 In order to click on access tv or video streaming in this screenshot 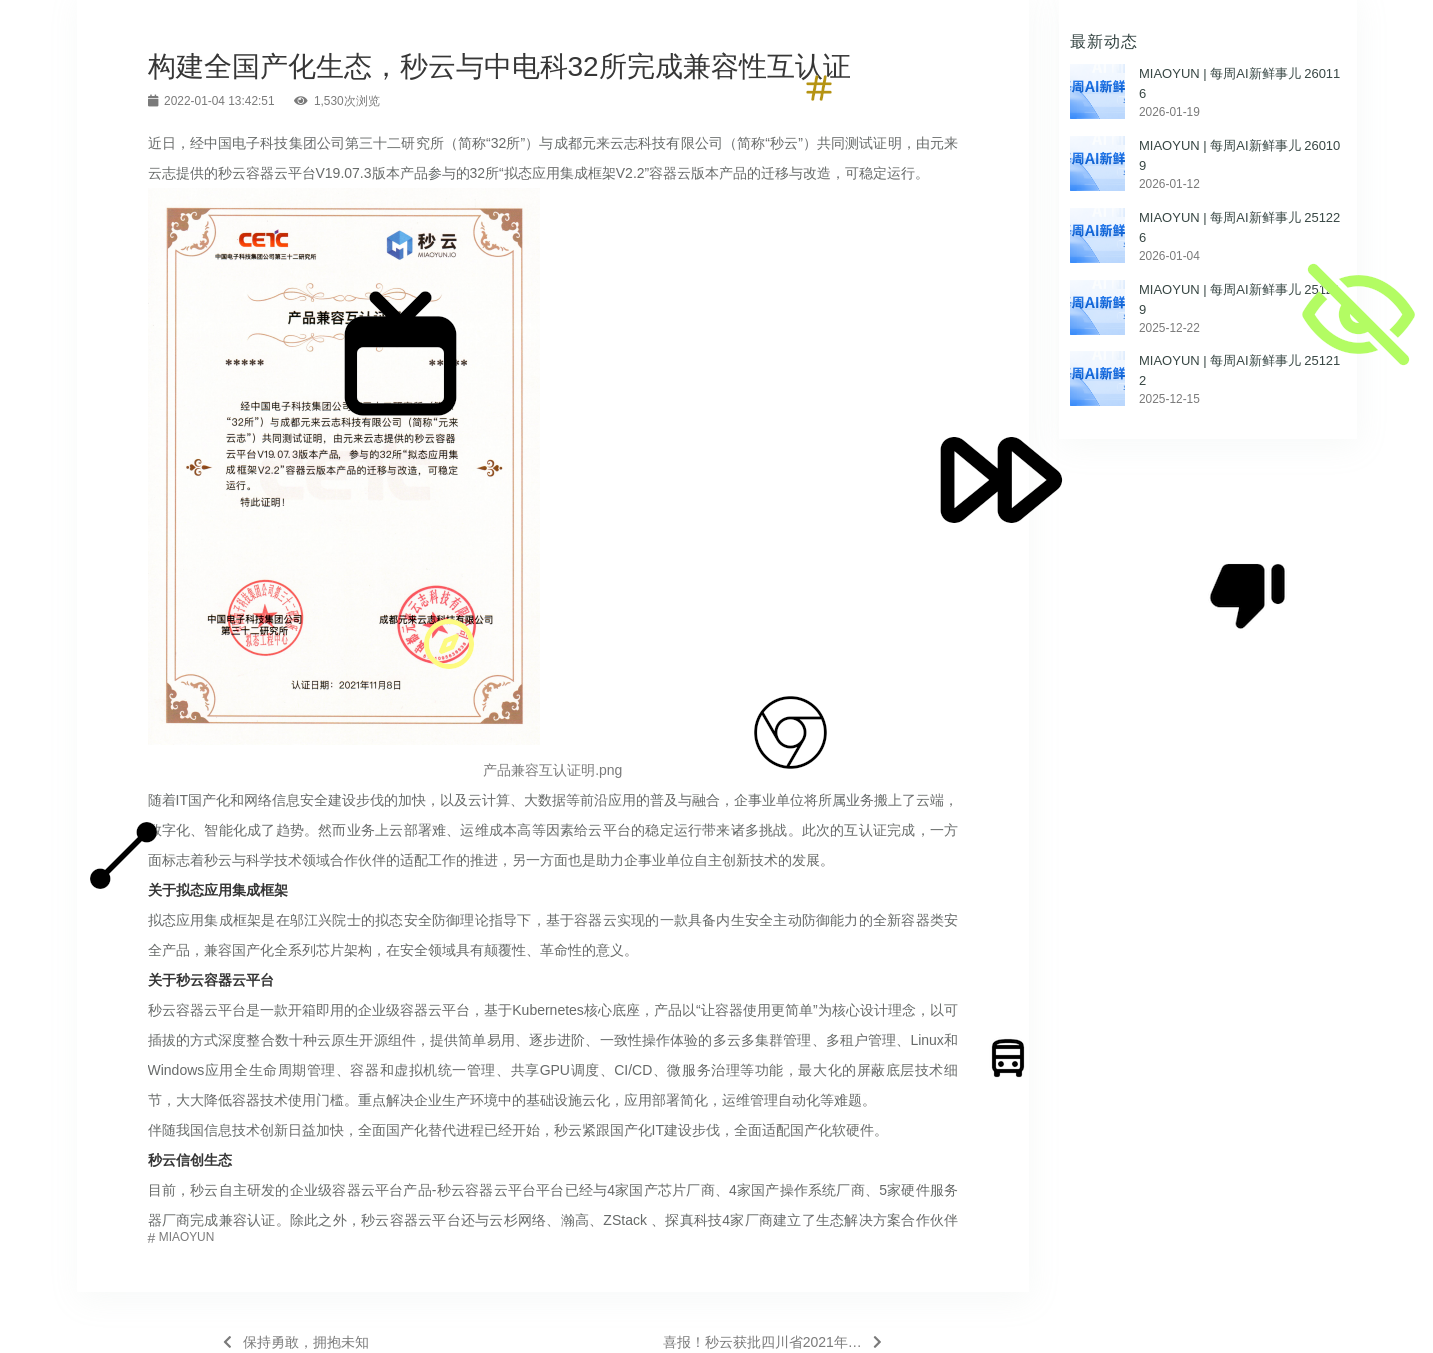, I will do `click(400, 353)`.